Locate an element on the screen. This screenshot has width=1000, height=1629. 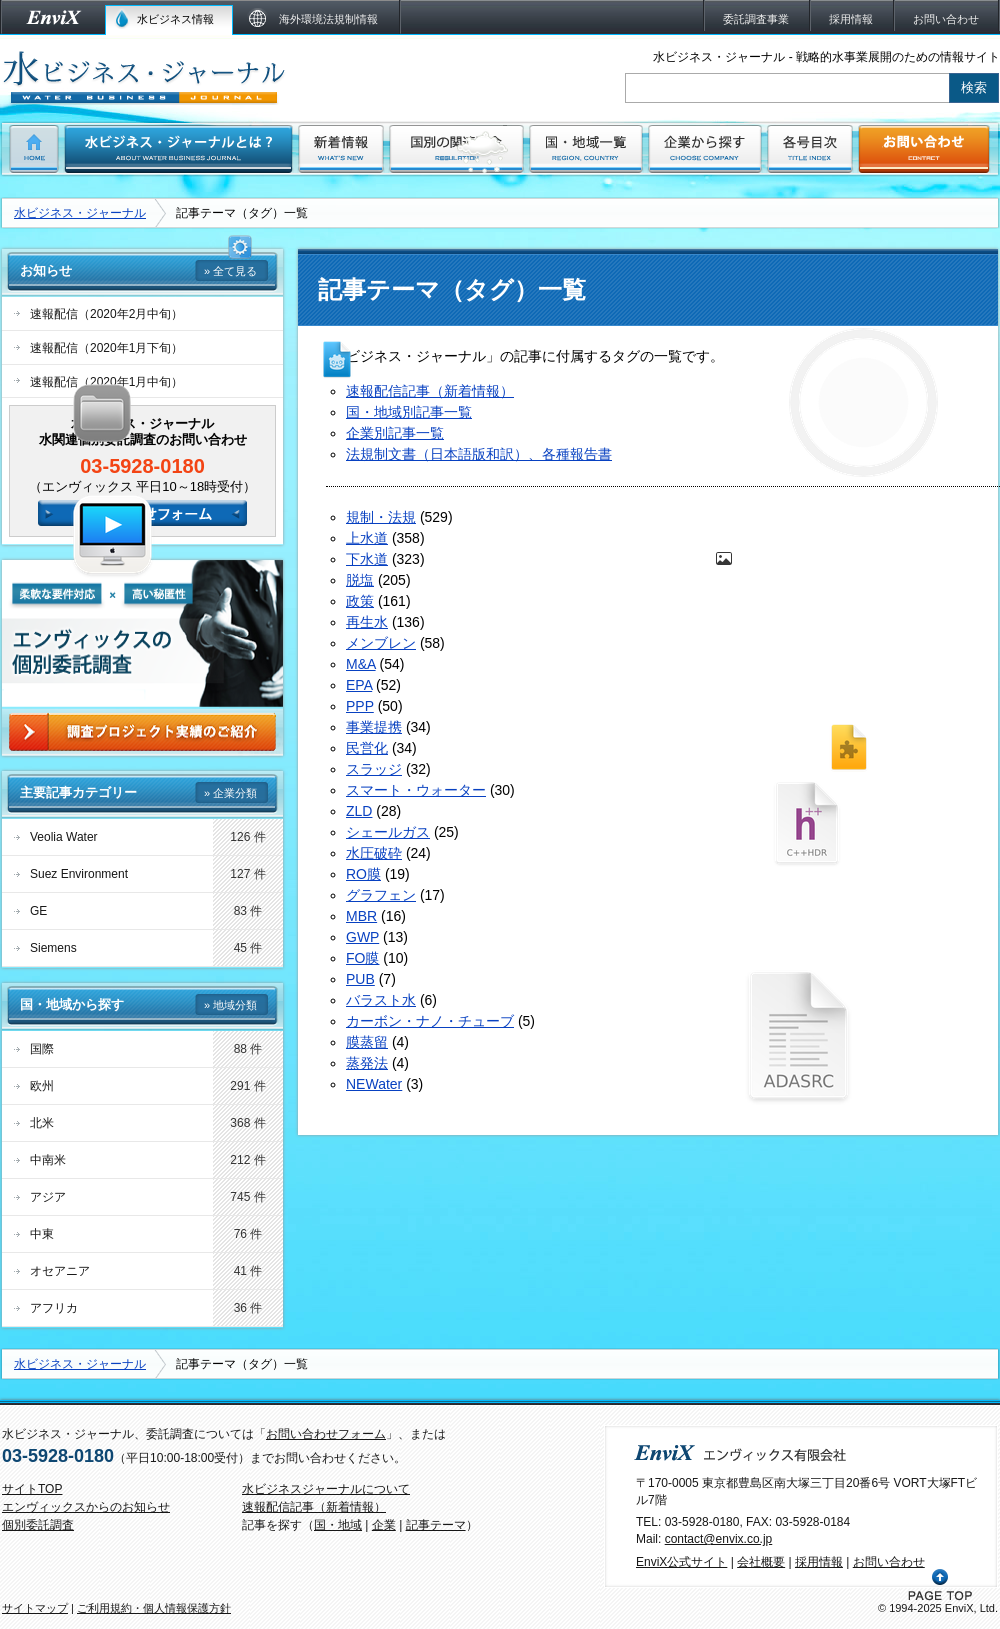
indicates a paused or inactive download/upload process is located at coordinates (863, 402).